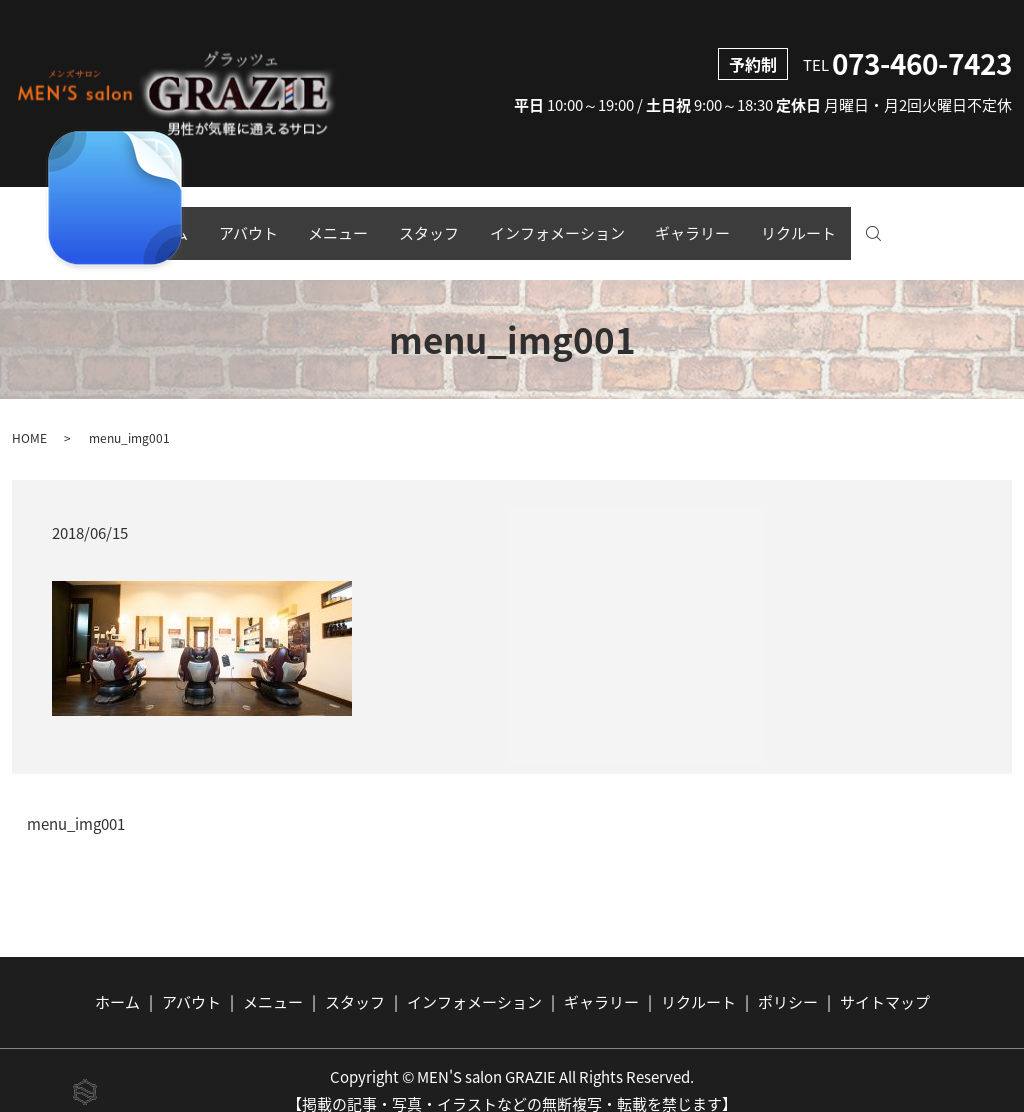 The image size is (1024, 1112). What do you see at coordinates (85, 1092) in the screenshot?
I see `launch minesweeper game` at bounding box center [85, 1092].